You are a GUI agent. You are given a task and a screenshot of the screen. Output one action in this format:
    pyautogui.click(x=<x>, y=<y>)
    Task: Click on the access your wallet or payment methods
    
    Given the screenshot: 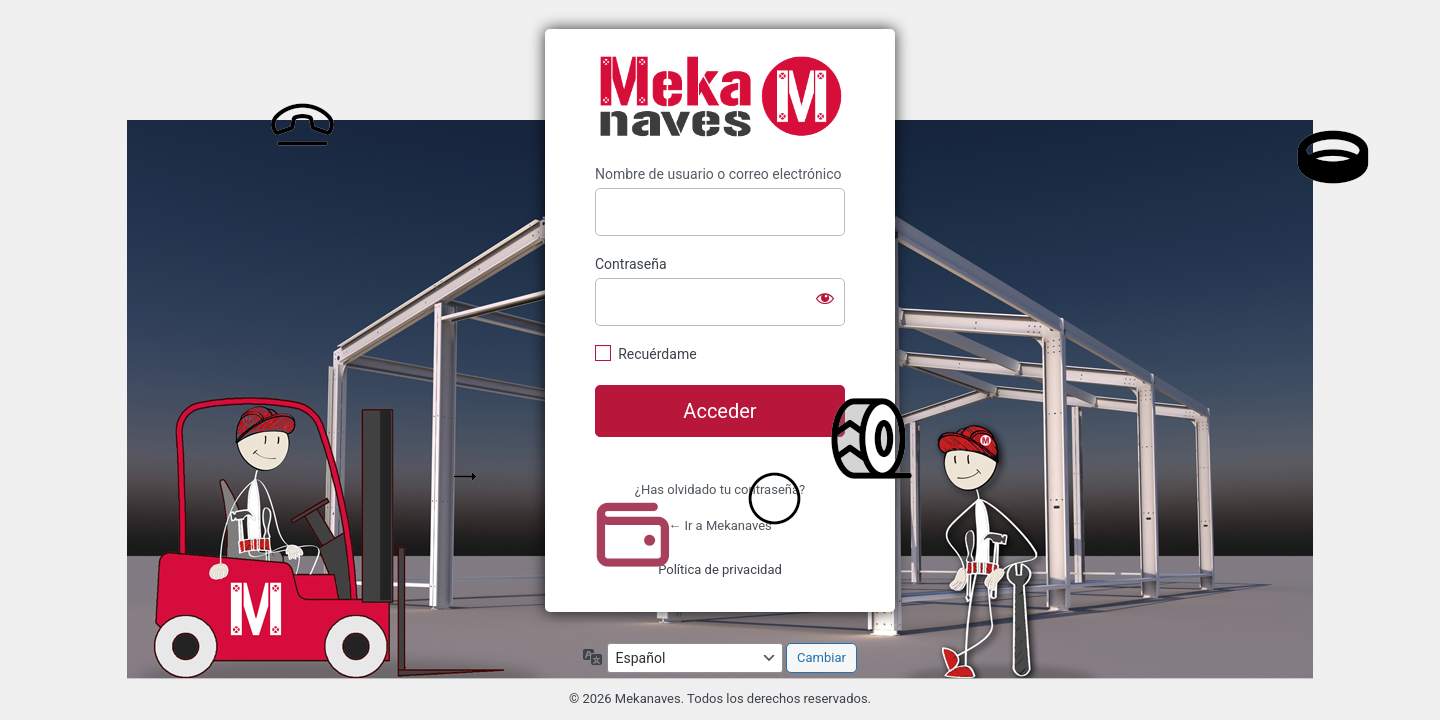 What is the action you would take?
    pyautogui.click(x=631, y=537)
    